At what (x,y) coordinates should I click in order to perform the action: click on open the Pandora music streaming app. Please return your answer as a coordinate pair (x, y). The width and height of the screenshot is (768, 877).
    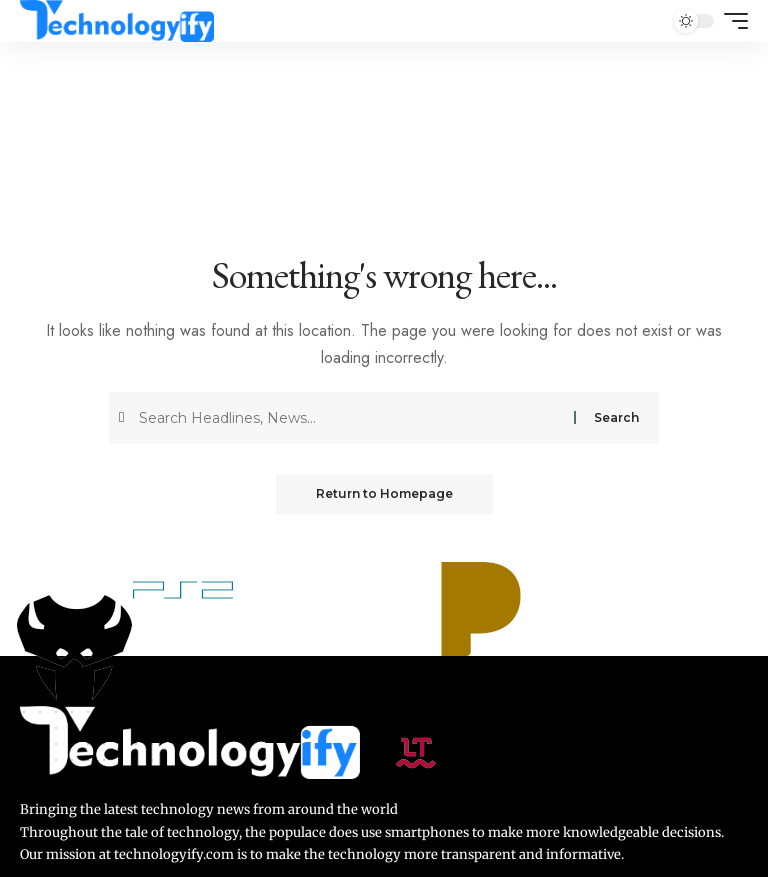
    Looking at the image, I should click on (481, 609).